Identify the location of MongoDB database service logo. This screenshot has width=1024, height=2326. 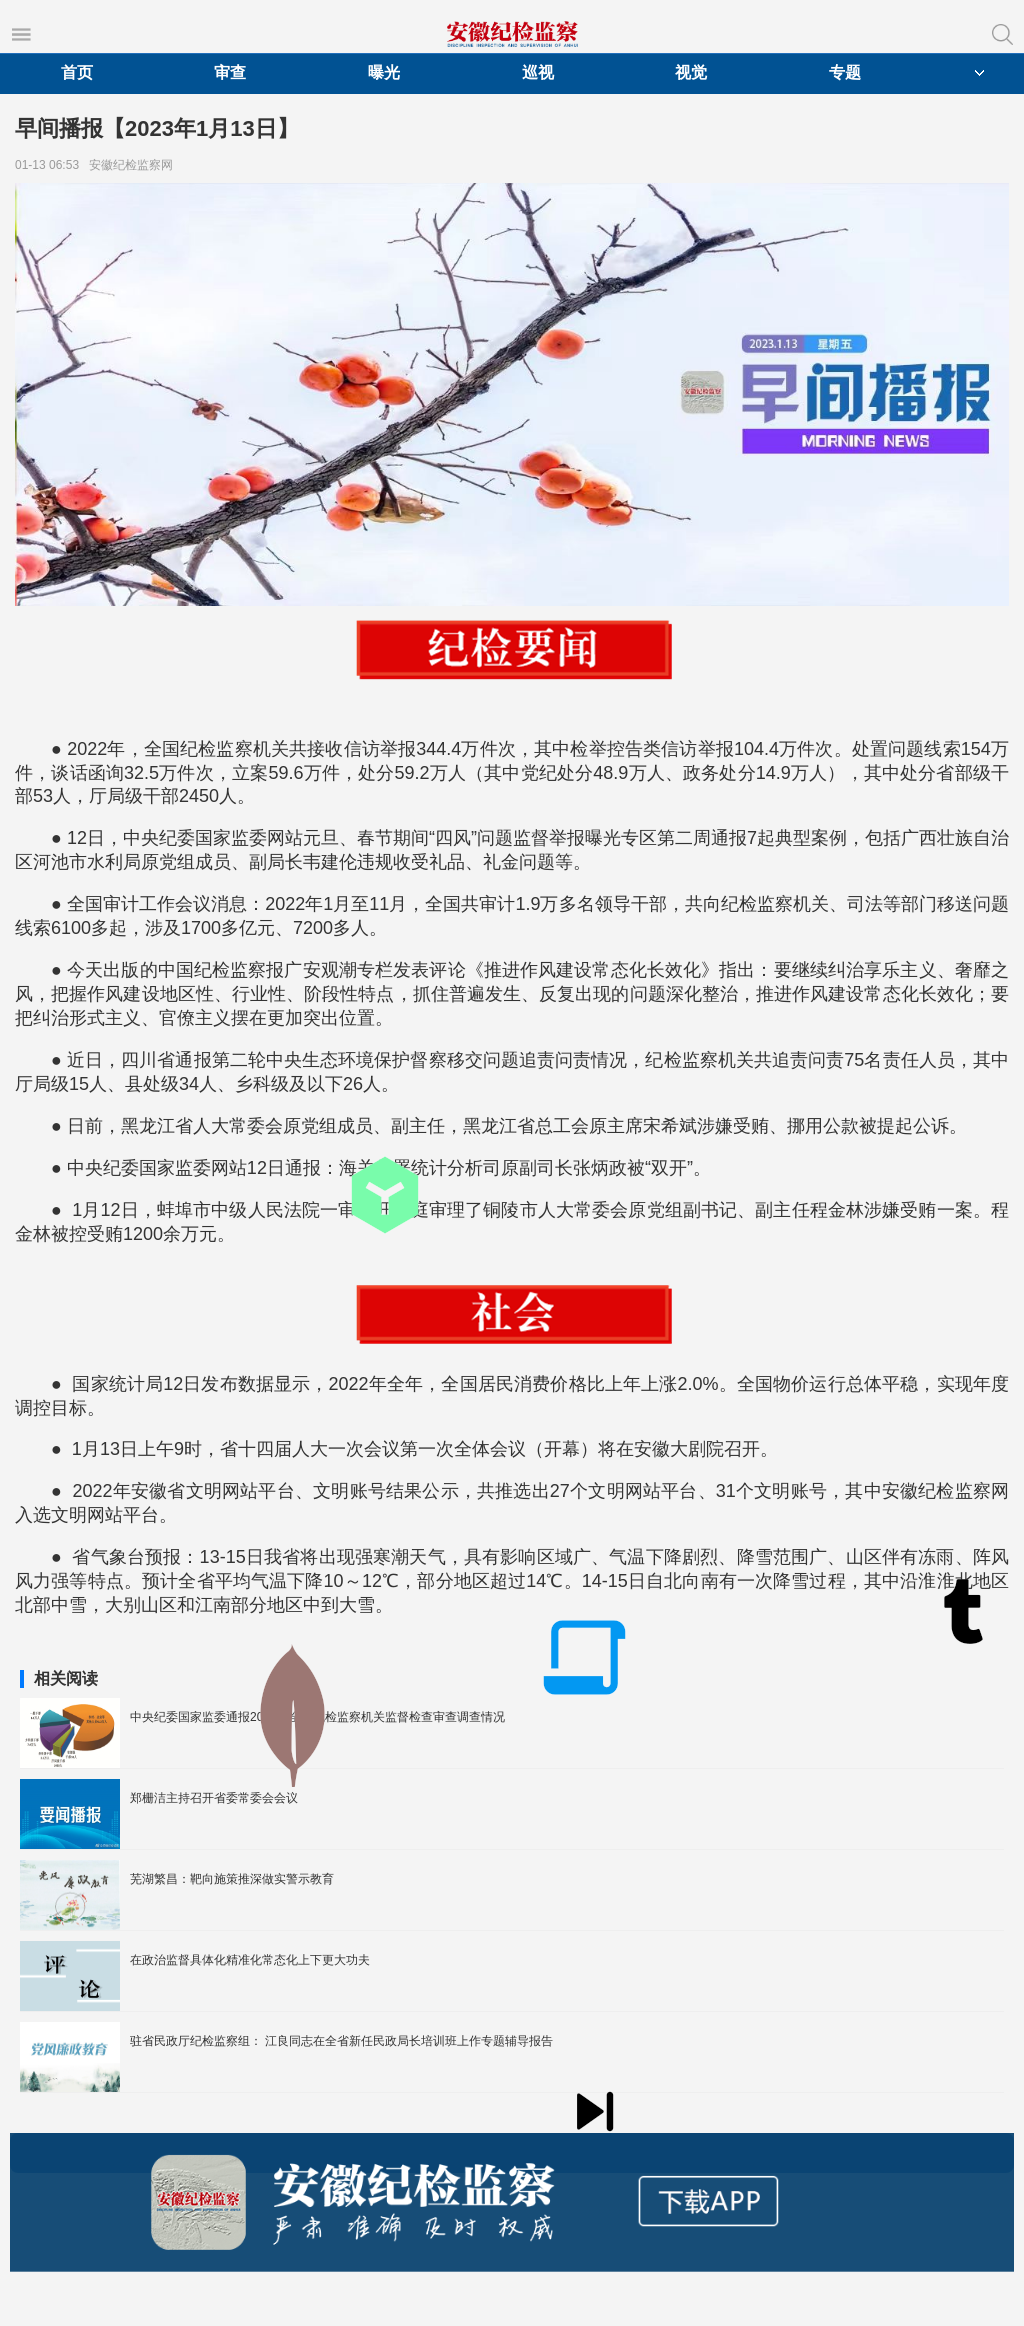
(292, 1715).